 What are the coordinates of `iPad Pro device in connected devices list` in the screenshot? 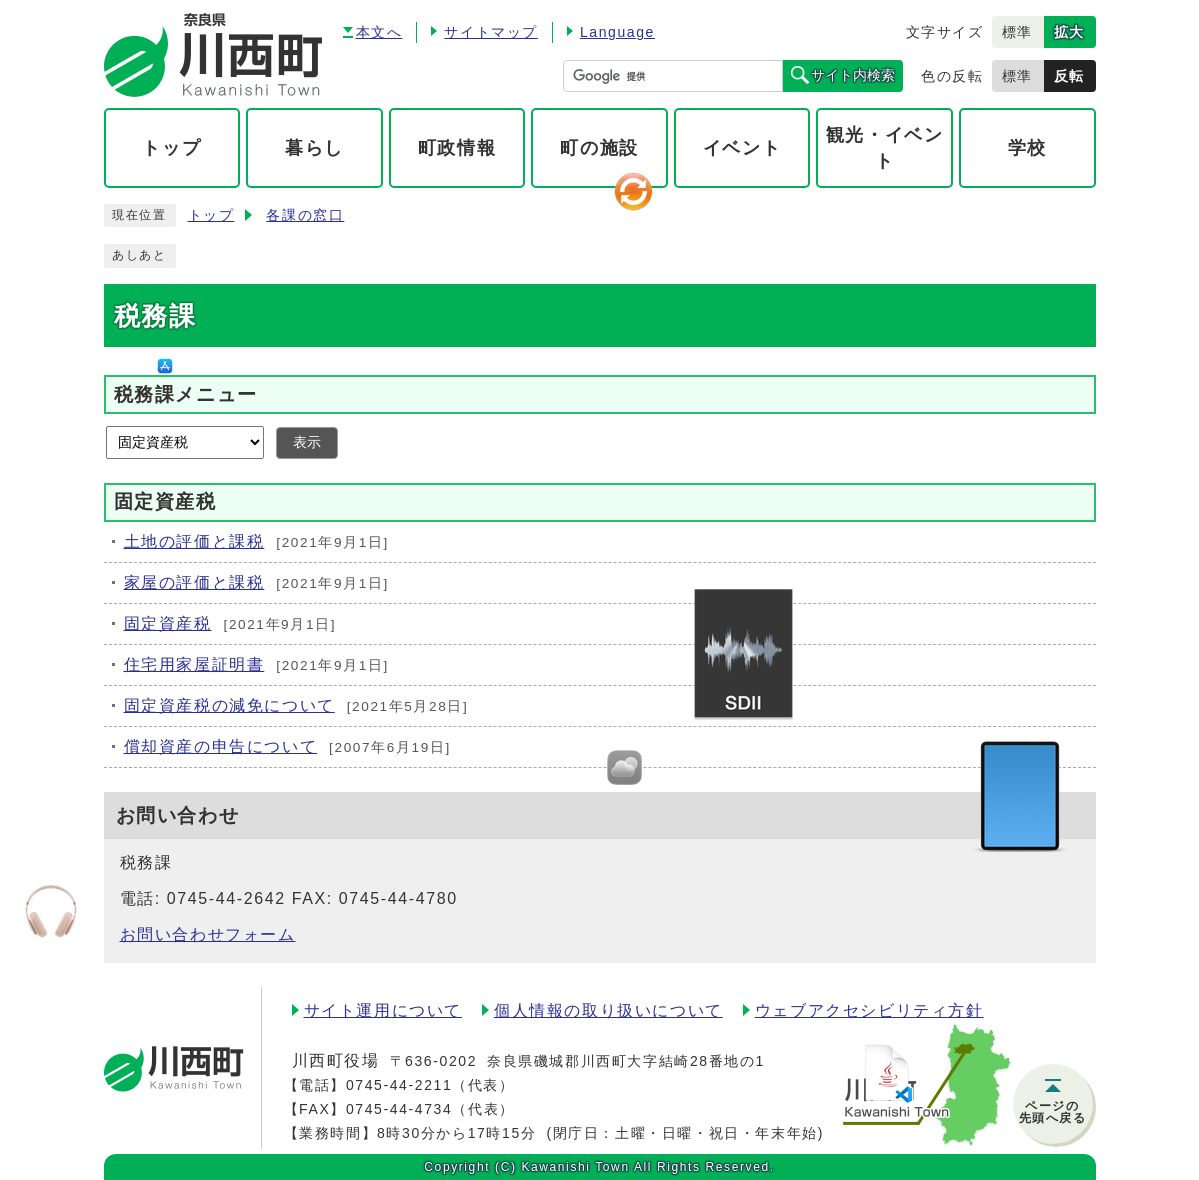 It's located at (1020, 797).